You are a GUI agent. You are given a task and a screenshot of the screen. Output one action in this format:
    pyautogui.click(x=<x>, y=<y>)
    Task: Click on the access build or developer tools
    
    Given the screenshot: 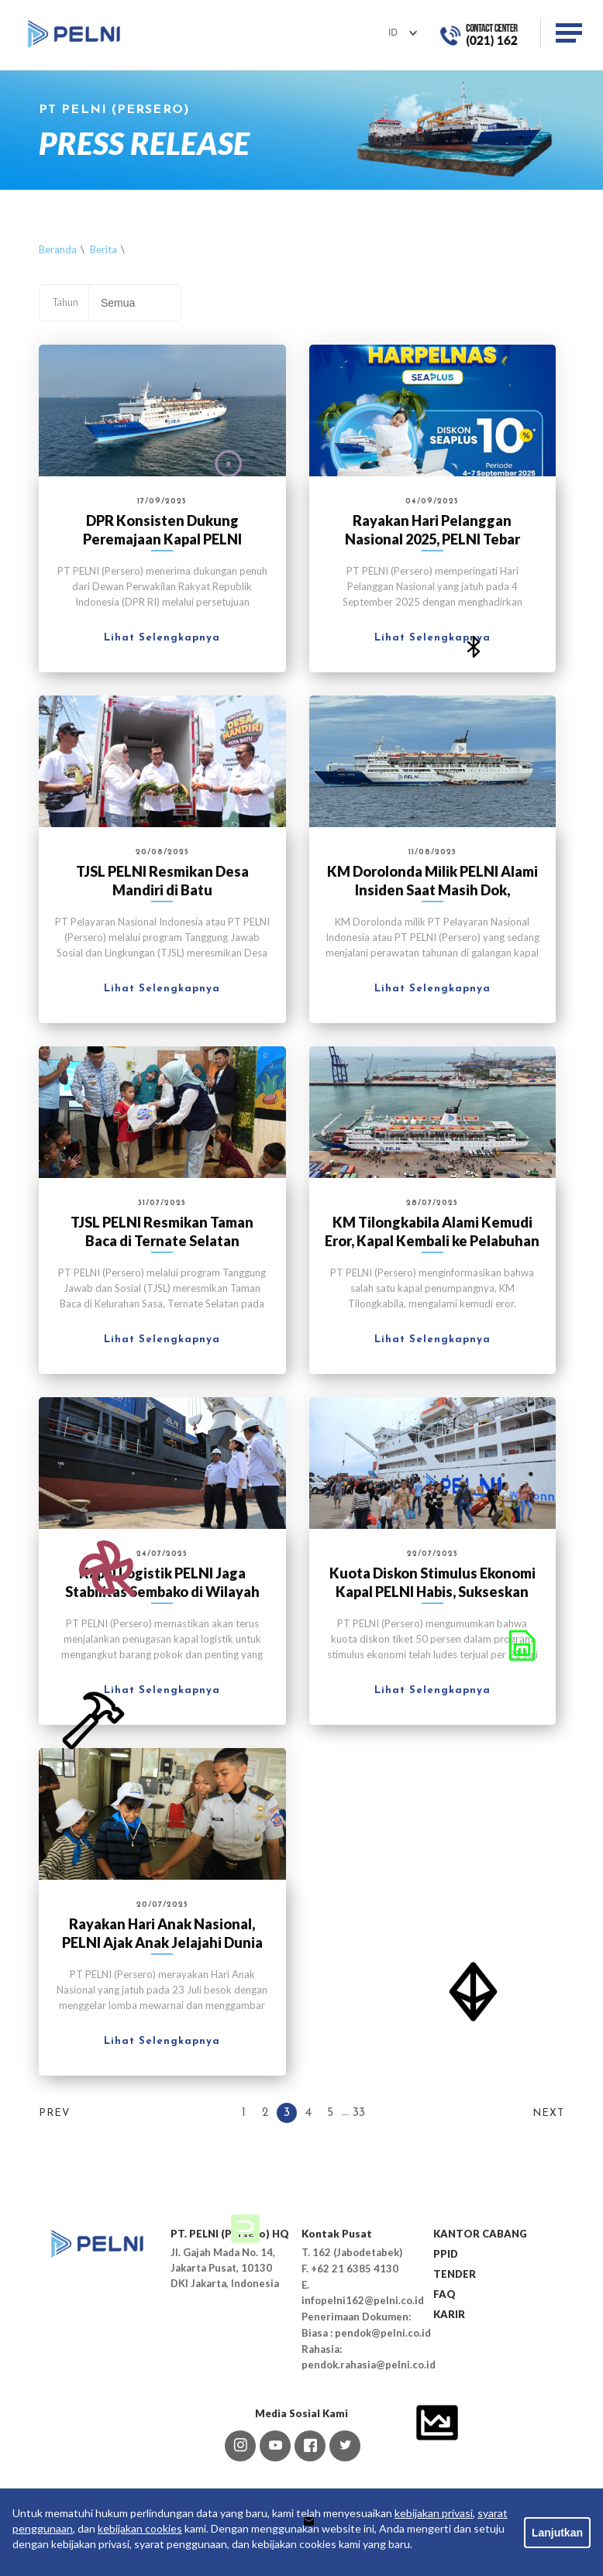 What is the action you would take?
    pyautogui.click(x=93, y=1720)
    